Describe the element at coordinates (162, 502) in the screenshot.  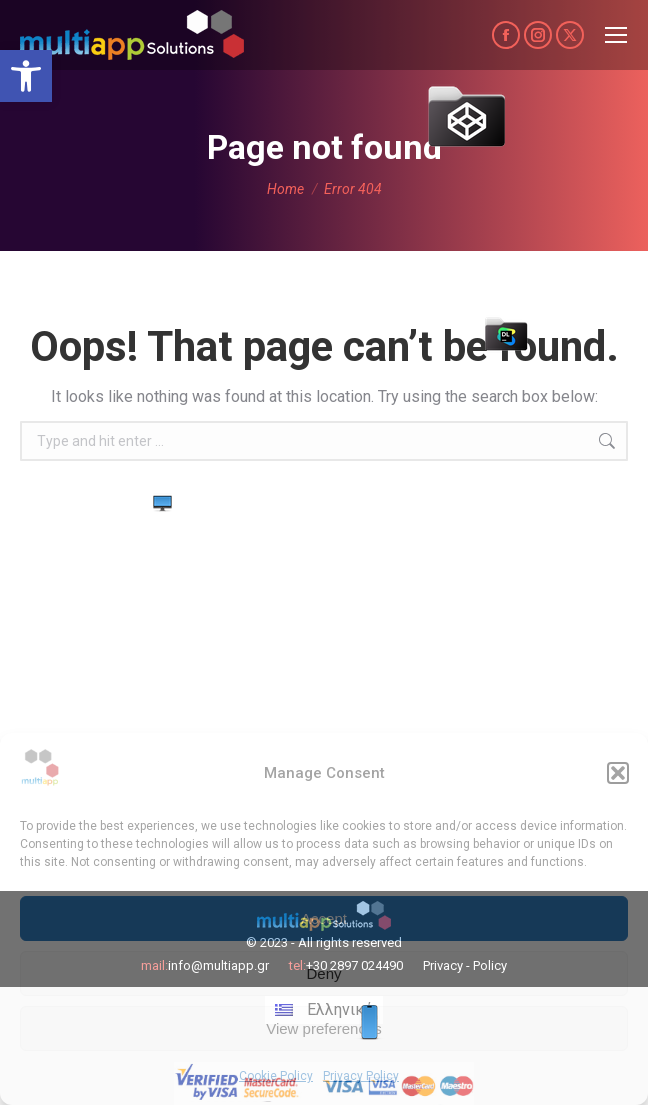
I see `indicates an iMac Pro device in system preferences` at that location.